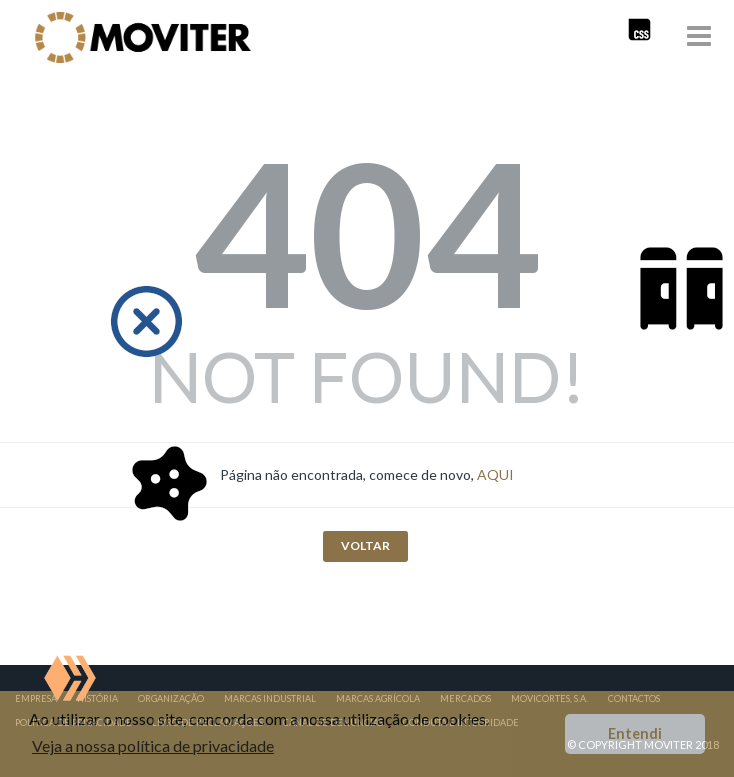 The width and height of the screenshot is (734, 777). I want to click on locate nearby portable restrooms, so click(681, 288).